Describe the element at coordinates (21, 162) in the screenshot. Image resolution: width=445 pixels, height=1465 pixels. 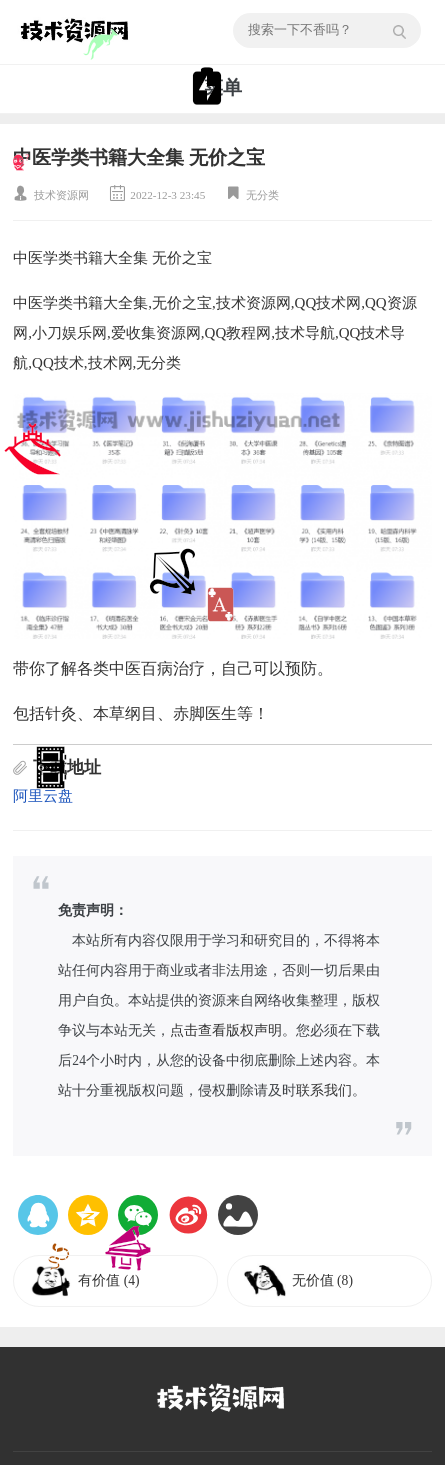
I see `indicates a thinking or processing state` at that location.